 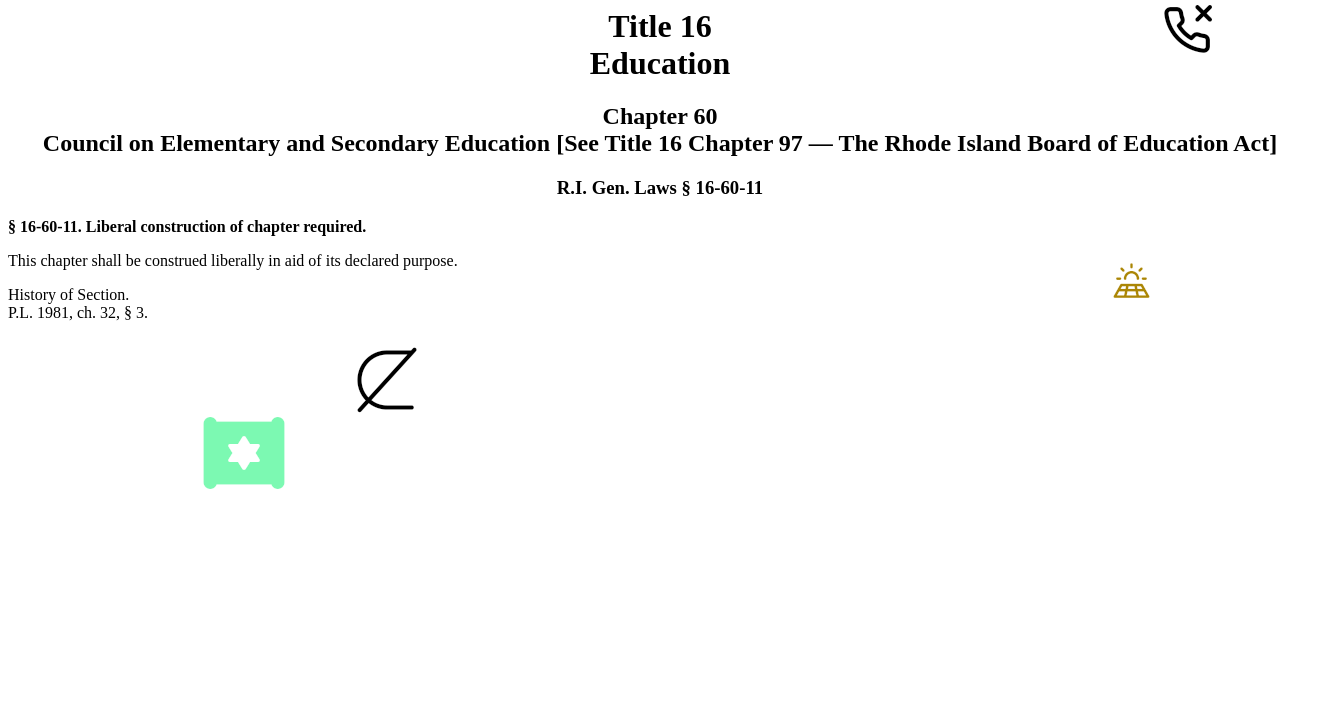 I want to click on indicates a missed phone call, so click(x=1187, y=30).